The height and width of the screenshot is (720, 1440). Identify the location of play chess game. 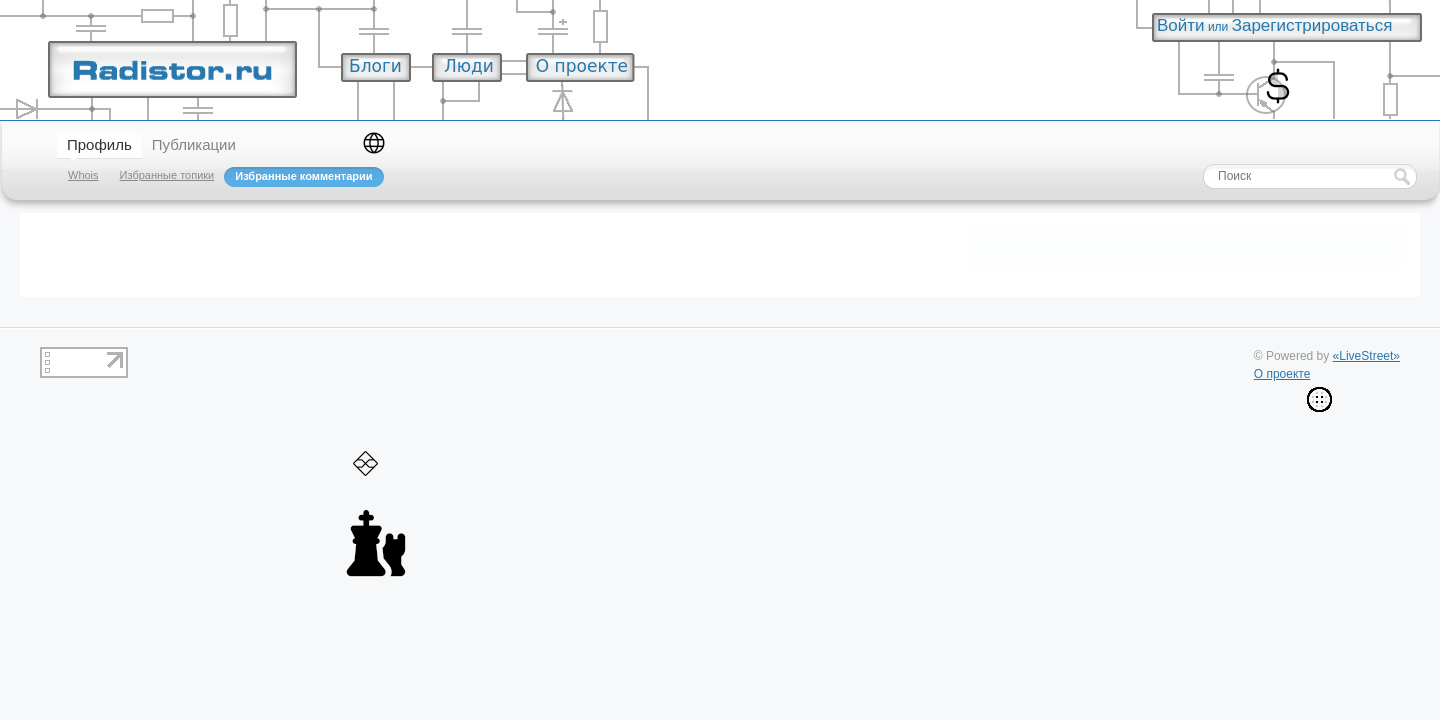
(374, 545).